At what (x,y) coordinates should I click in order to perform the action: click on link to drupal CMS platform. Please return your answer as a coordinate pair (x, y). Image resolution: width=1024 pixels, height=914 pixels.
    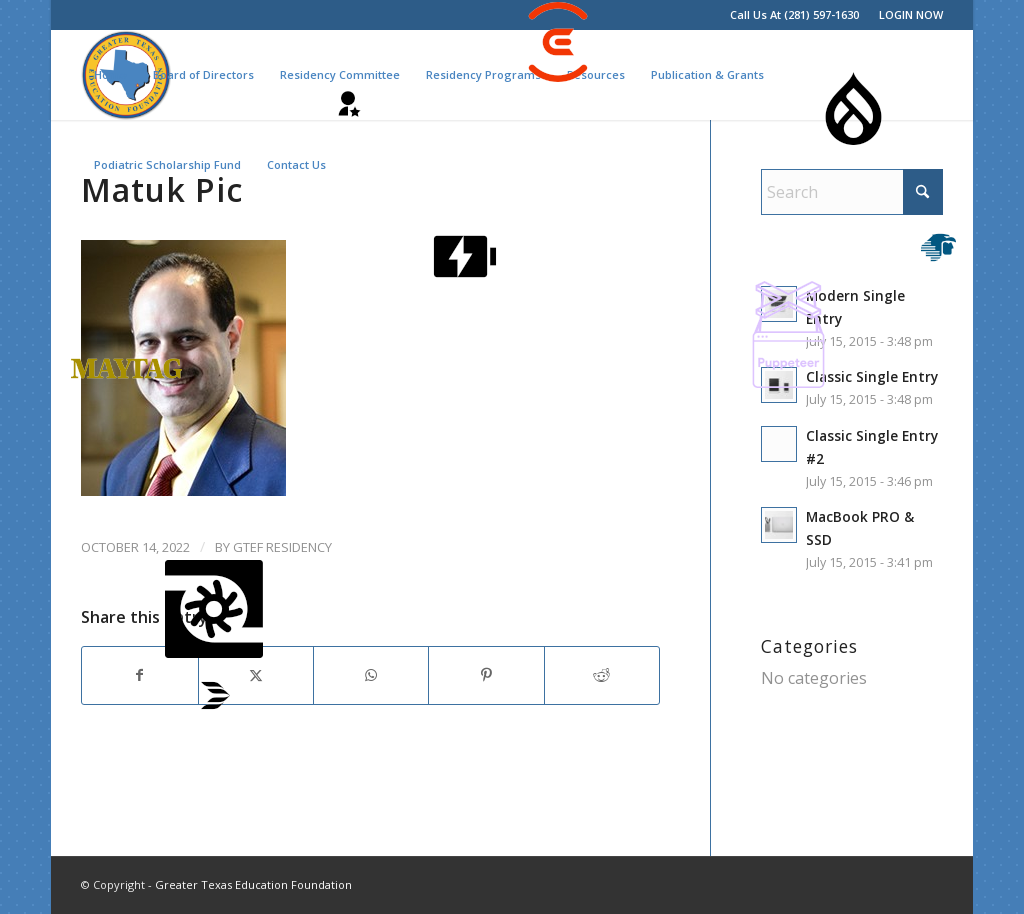
    Looking at the image, I should click on (853, 108).